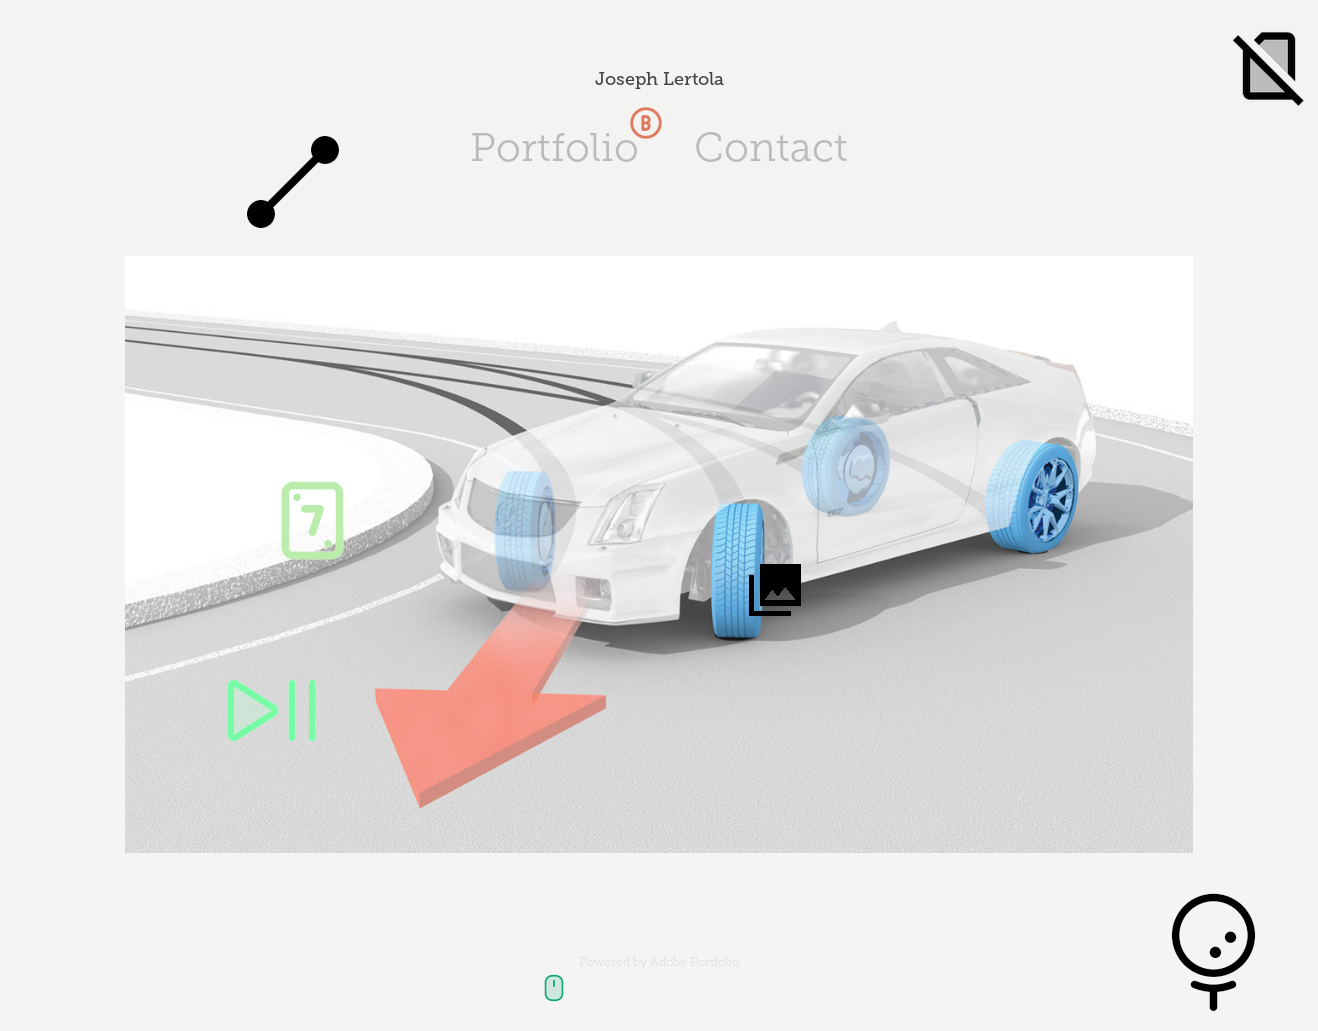  I want to click on indicates item or option labeled "B", so click(646, 123).